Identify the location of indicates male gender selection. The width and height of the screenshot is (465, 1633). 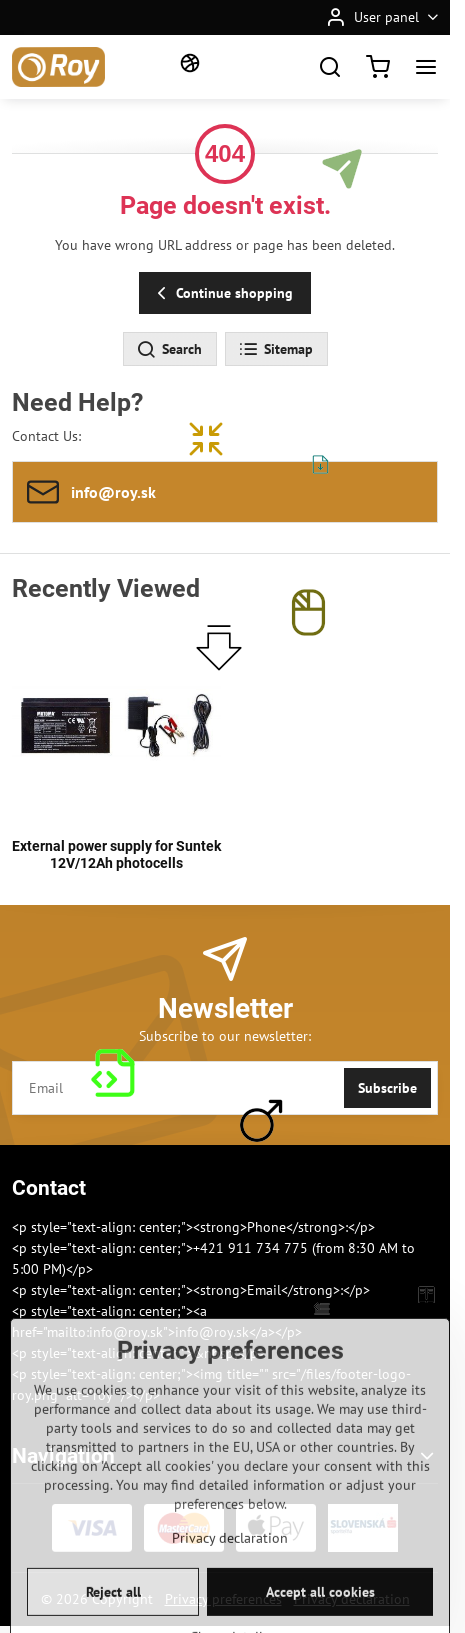
(262, 1120).